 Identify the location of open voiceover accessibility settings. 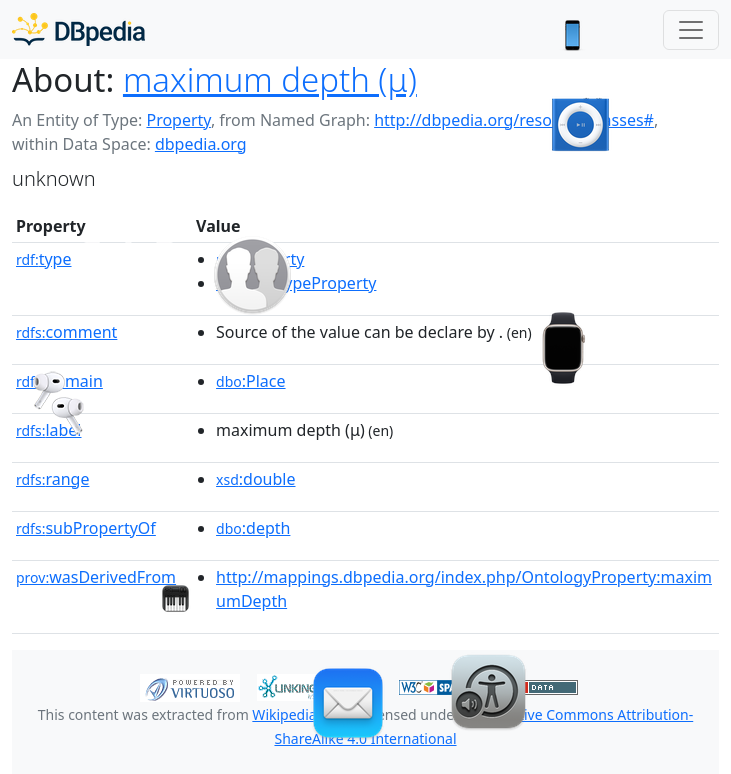
(488, 691).